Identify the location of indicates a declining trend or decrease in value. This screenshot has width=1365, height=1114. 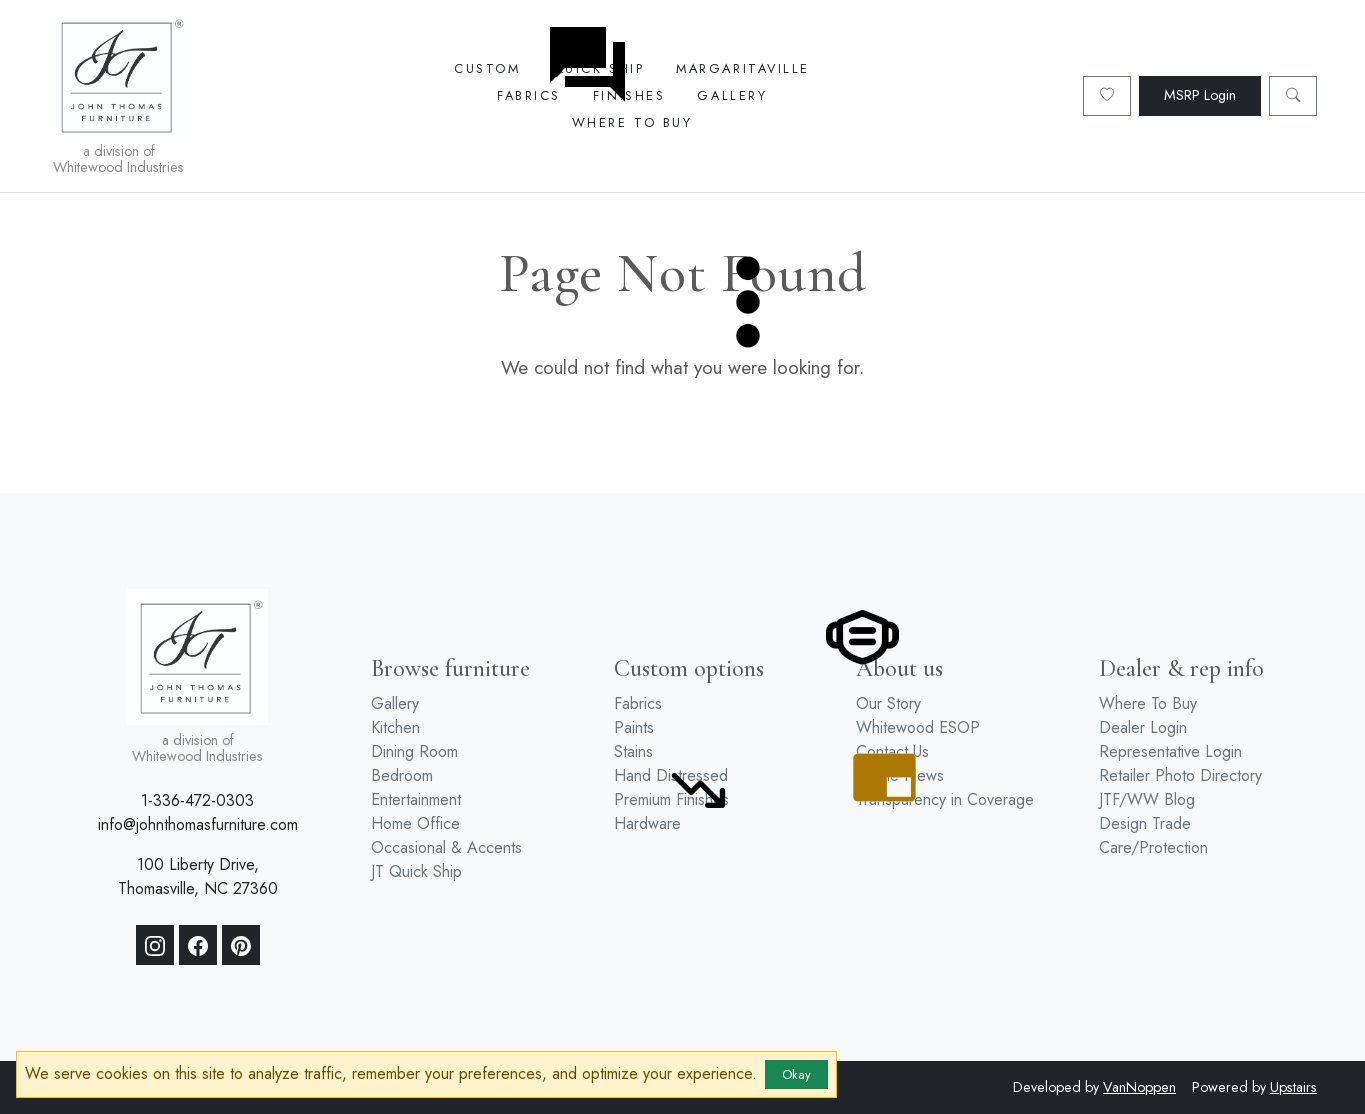
(698, 790).